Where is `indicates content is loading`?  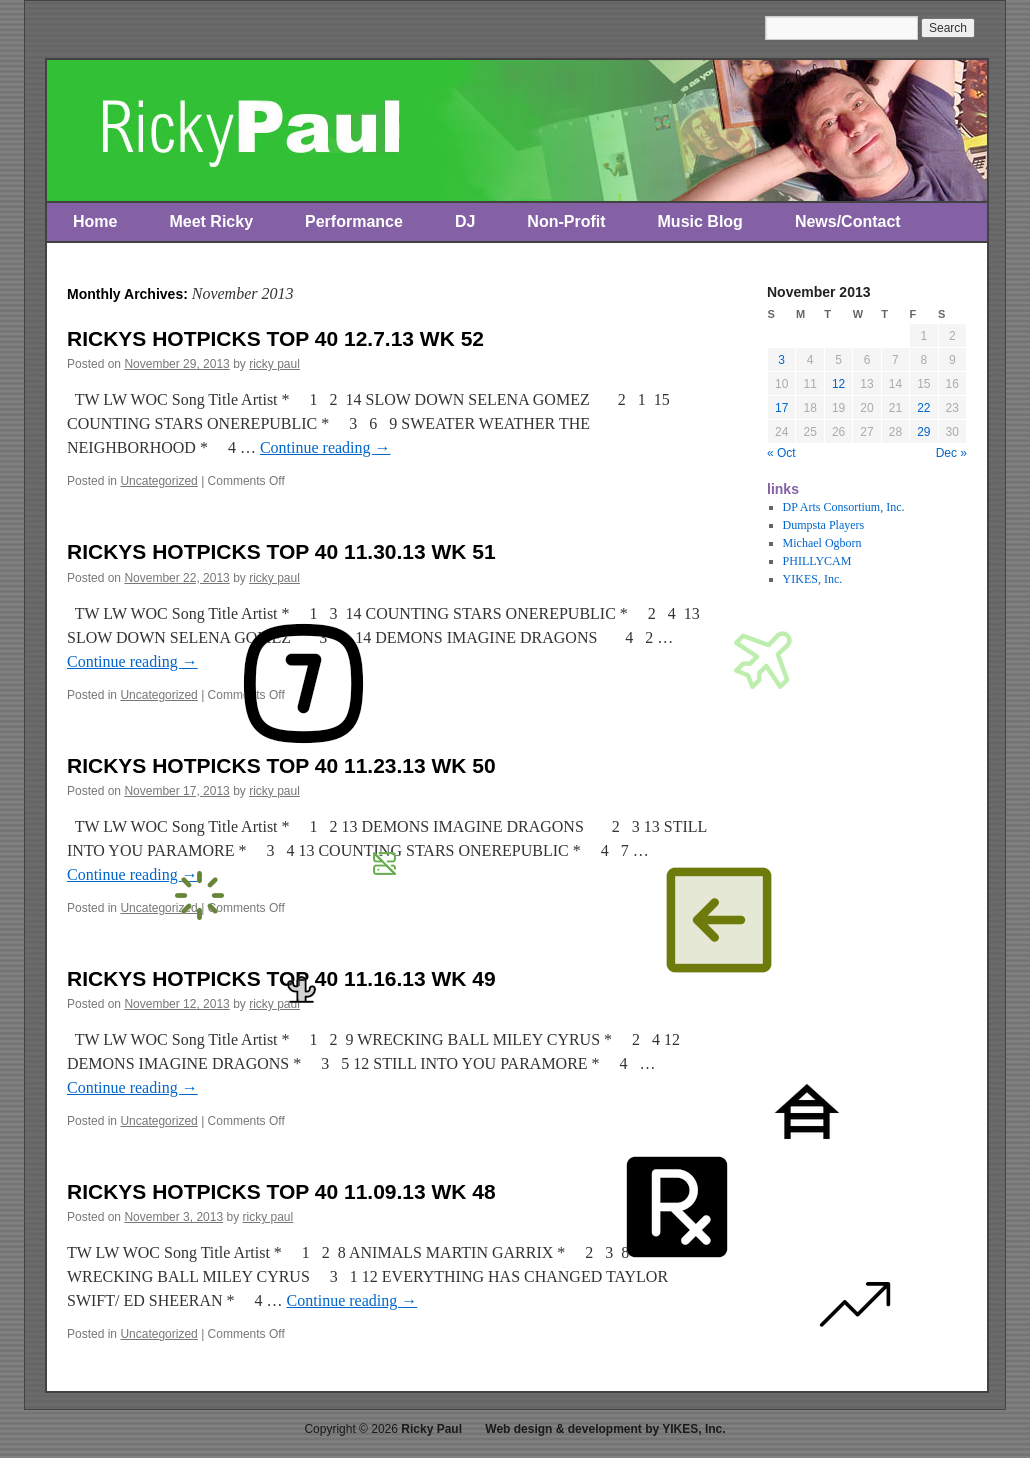
indicates content is loading is located at coordinates (199, 895).